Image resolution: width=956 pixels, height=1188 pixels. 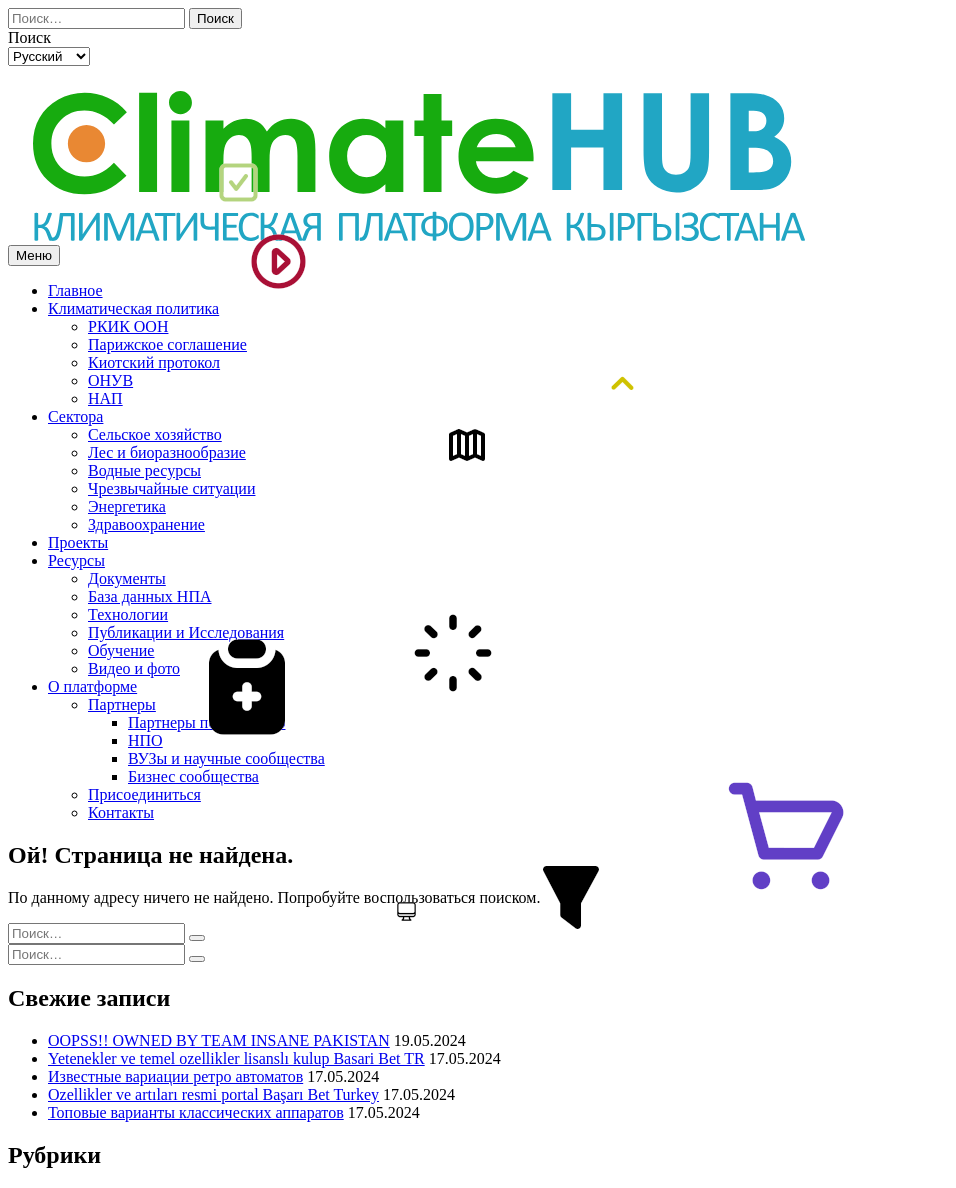 I want to click on add new item to clipboard, so click(x=247, y=687).